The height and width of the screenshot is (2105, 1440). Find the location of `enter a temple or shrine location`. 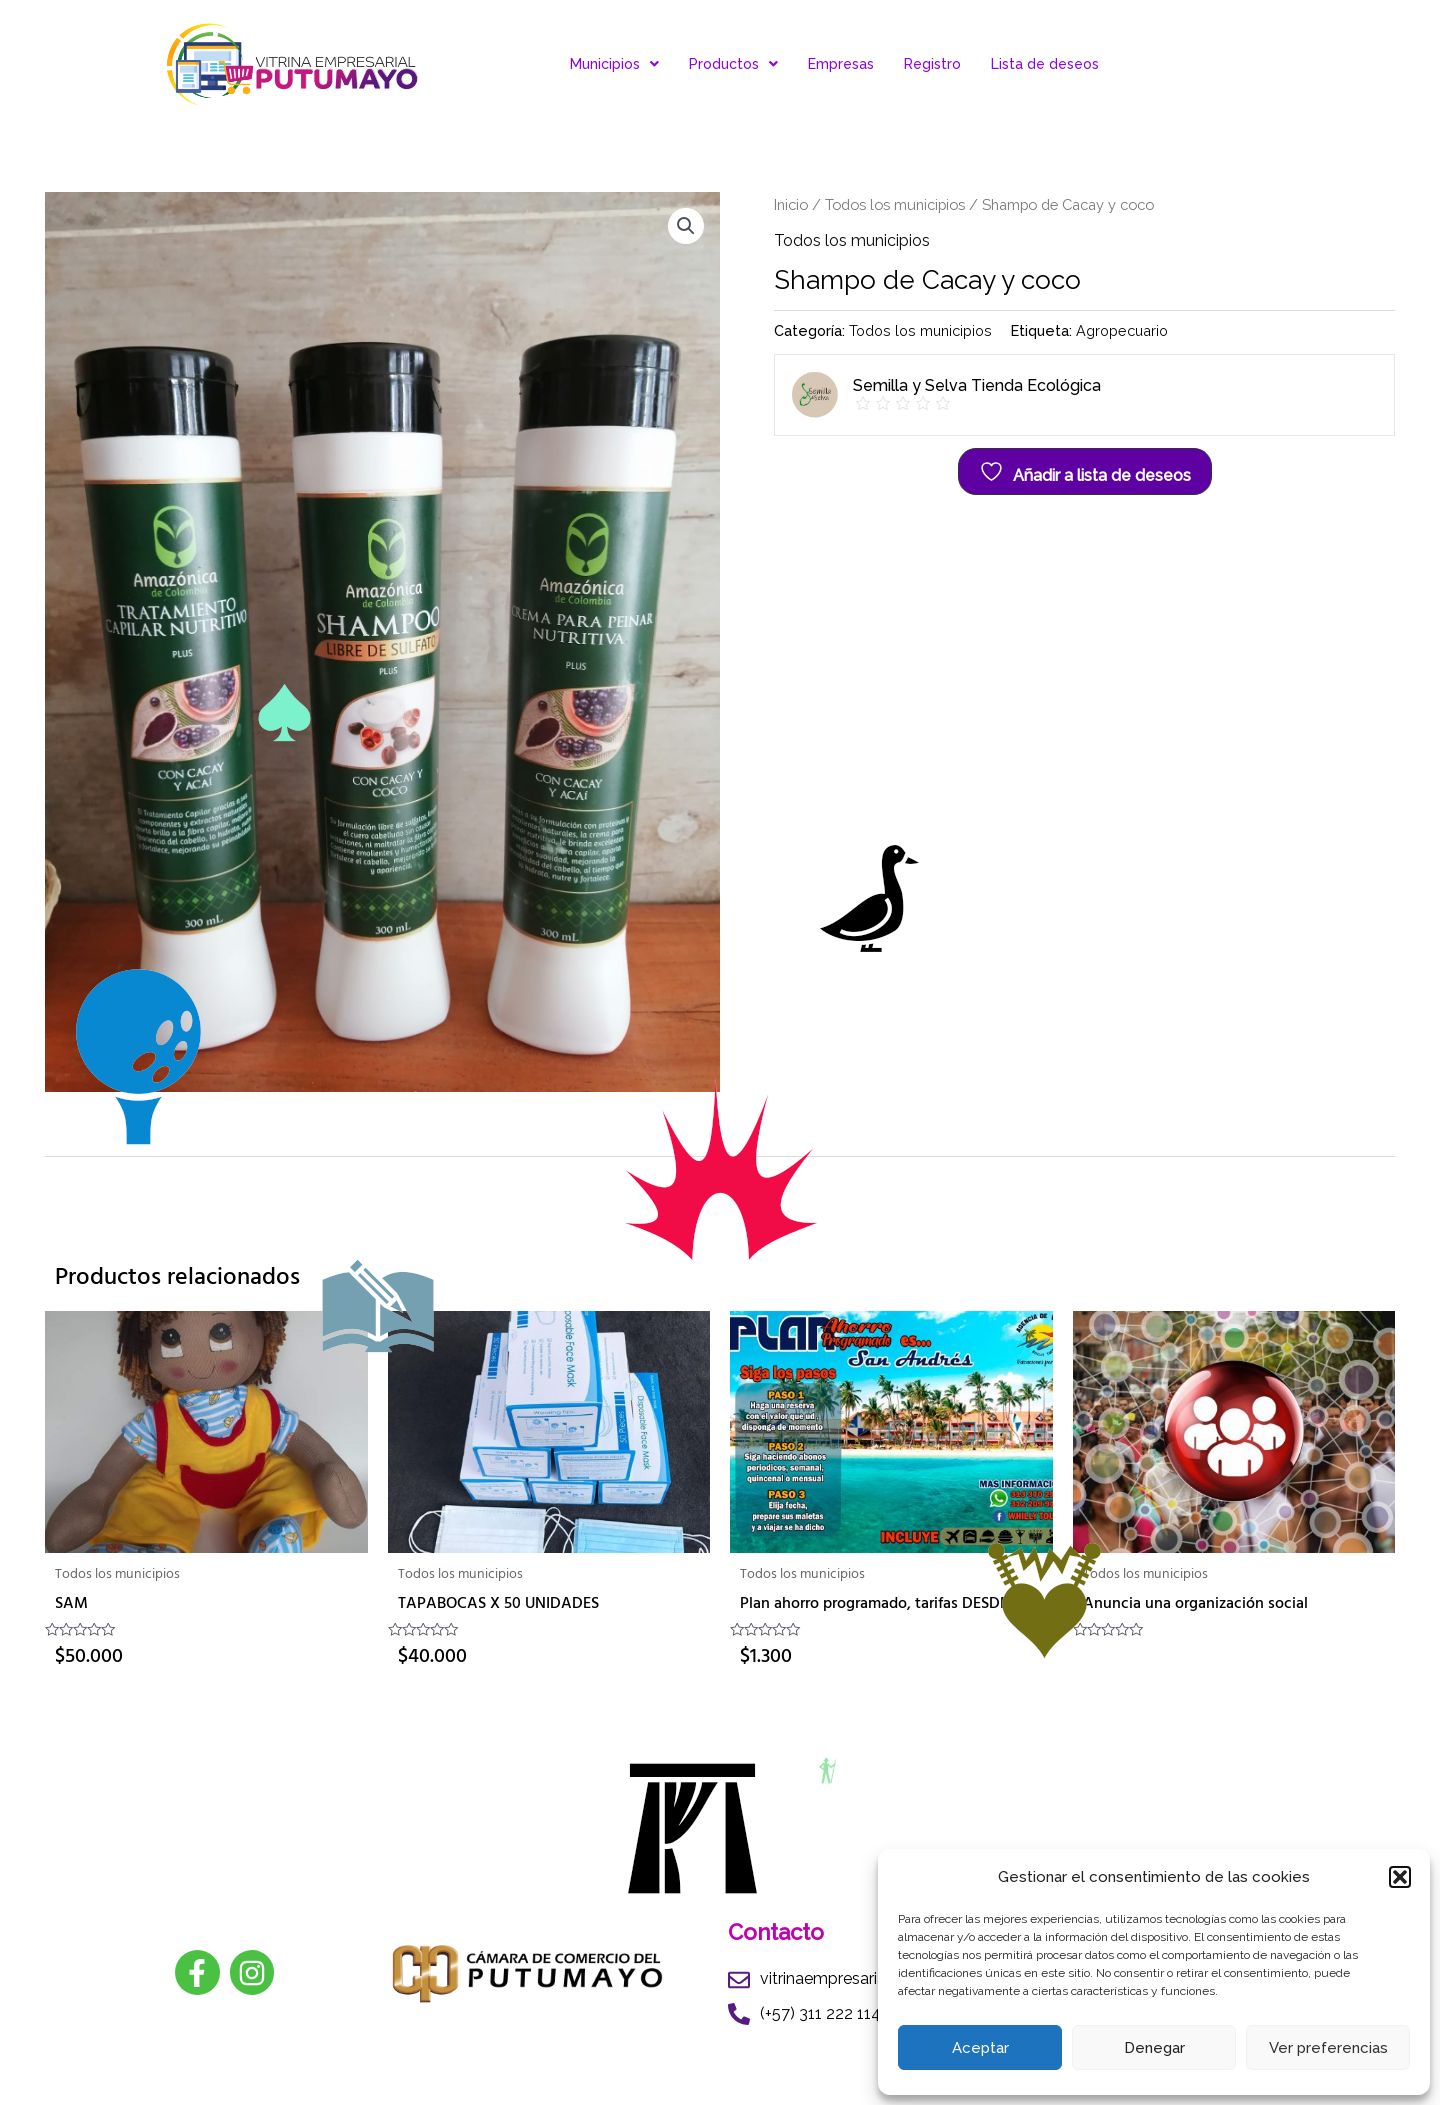

enter a temple or shrine location is located at coordinates (692, 1828).